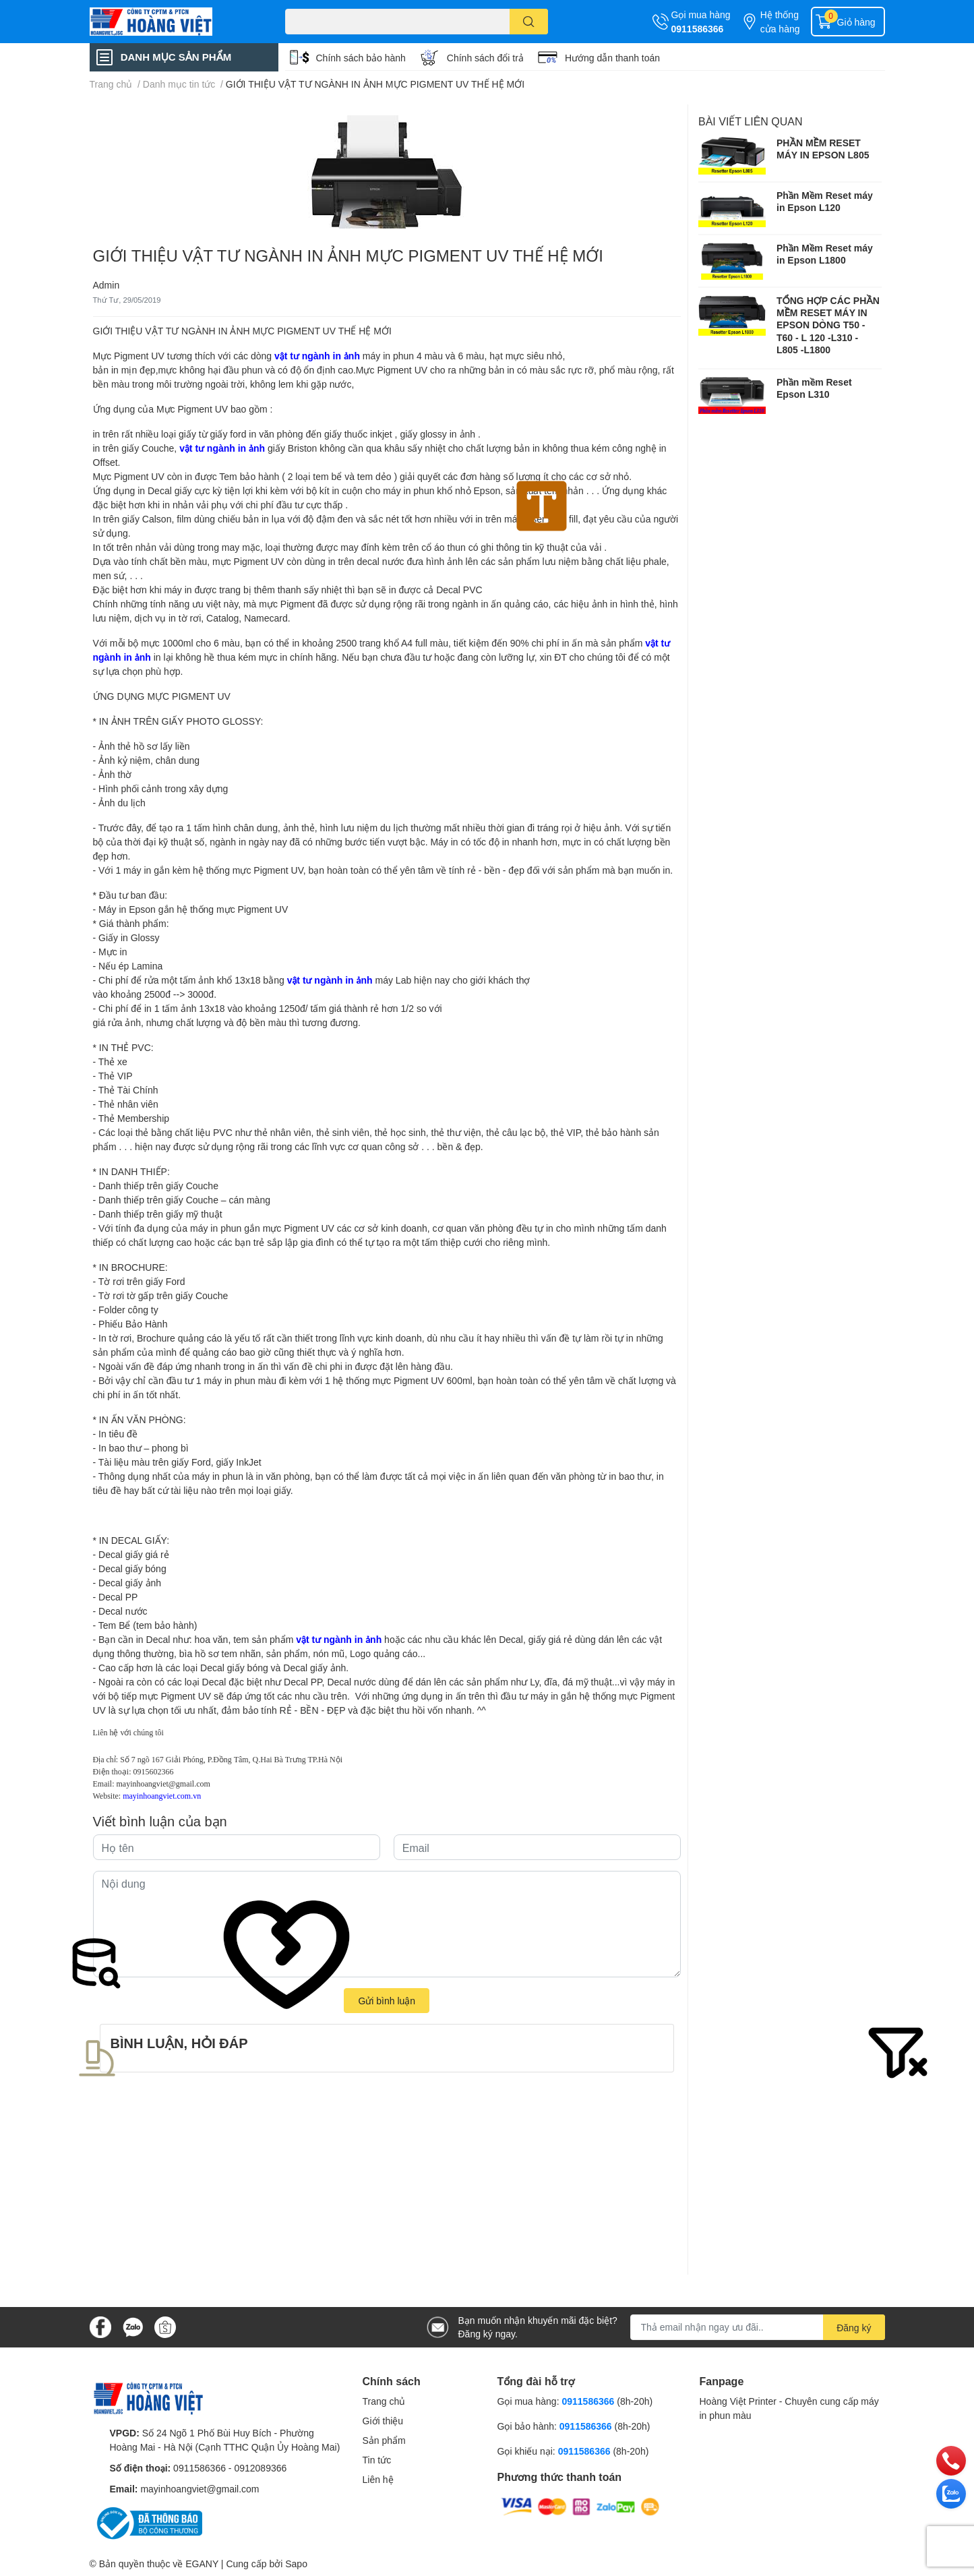  I want to click on clear all filters, so click(896, 2051).